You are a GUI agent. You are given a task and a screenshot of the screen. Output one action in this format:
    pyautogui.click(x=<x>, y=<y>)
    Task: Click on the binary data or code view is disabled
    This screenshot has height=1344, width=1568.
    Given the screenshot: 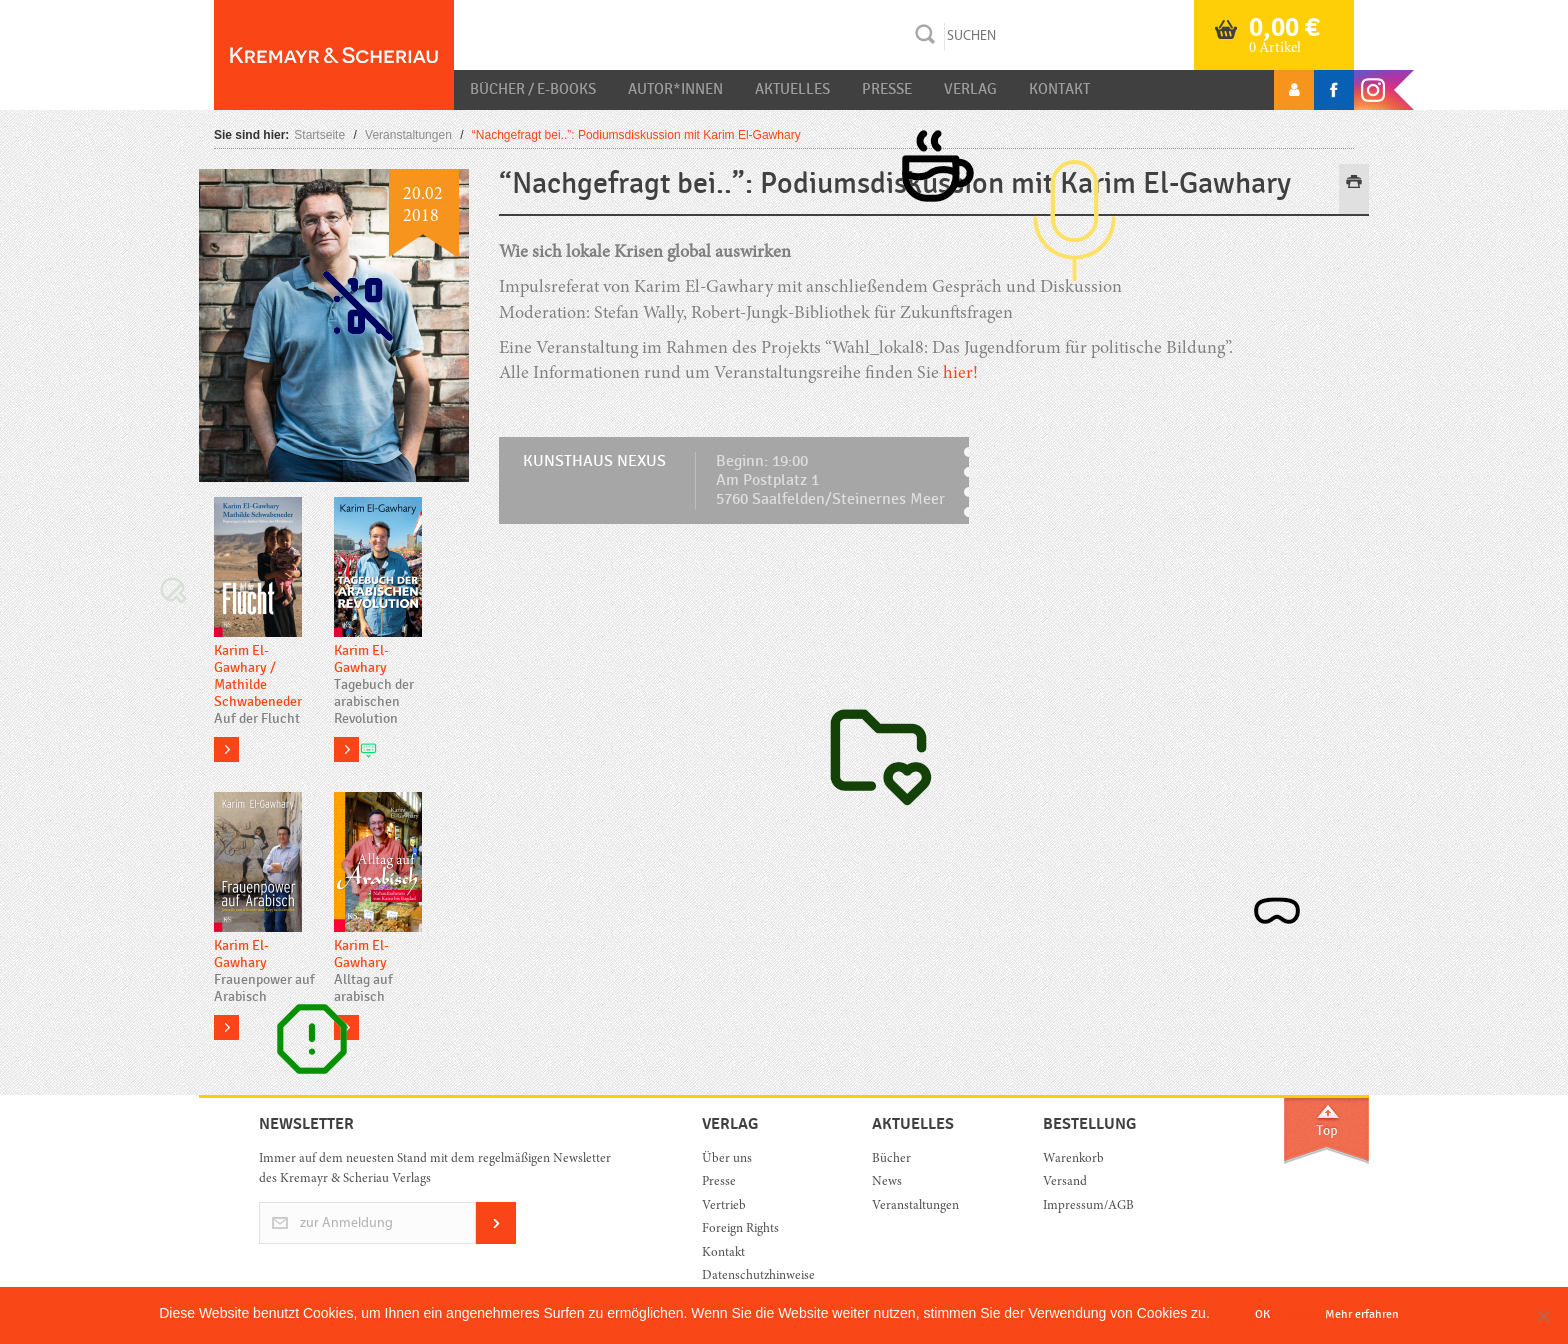 What is the action you would take?
    pyautogui.click(x=358, y=306)
    